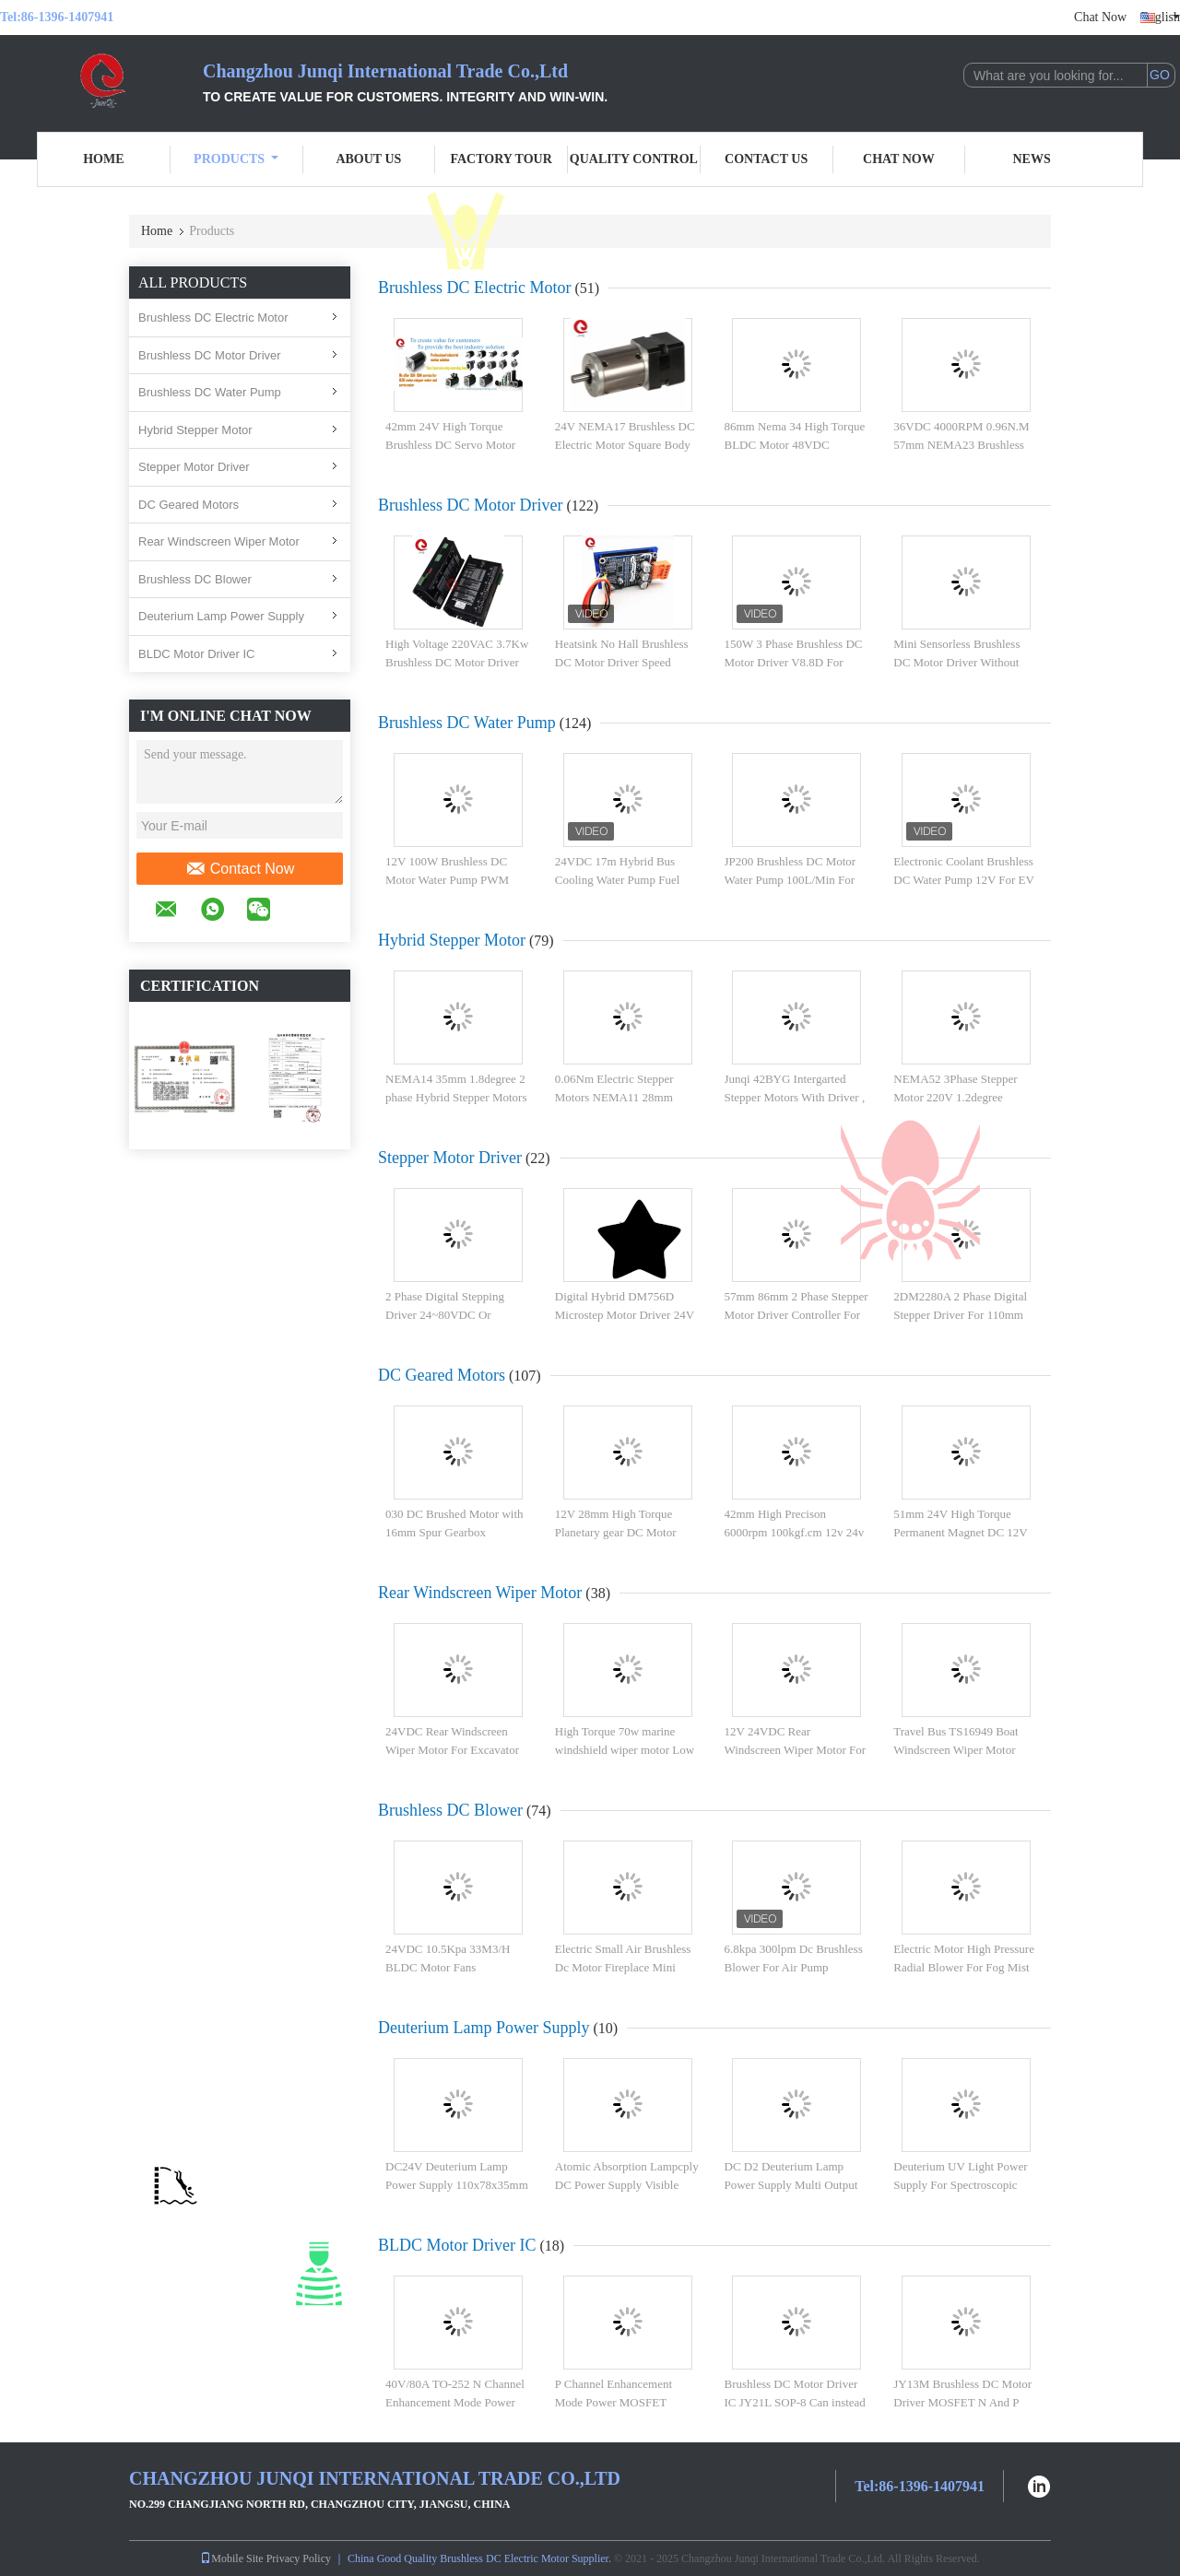  What do you see at coordinates (175, 2183) in the screenshot?
I see `access swimming pool or diving activities` at bounding box center [175, 2183].